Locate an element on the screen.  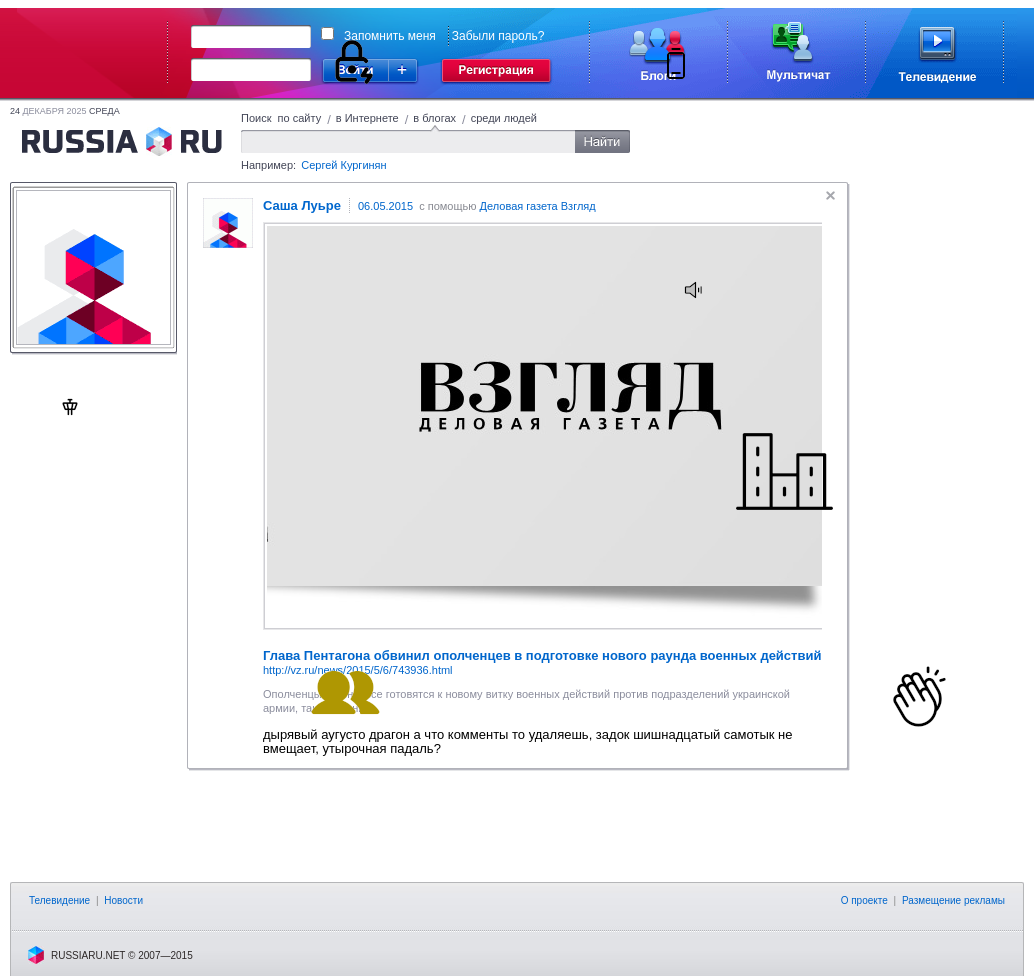
applaud or show appreciation for content is located at coordinates (918, 696).